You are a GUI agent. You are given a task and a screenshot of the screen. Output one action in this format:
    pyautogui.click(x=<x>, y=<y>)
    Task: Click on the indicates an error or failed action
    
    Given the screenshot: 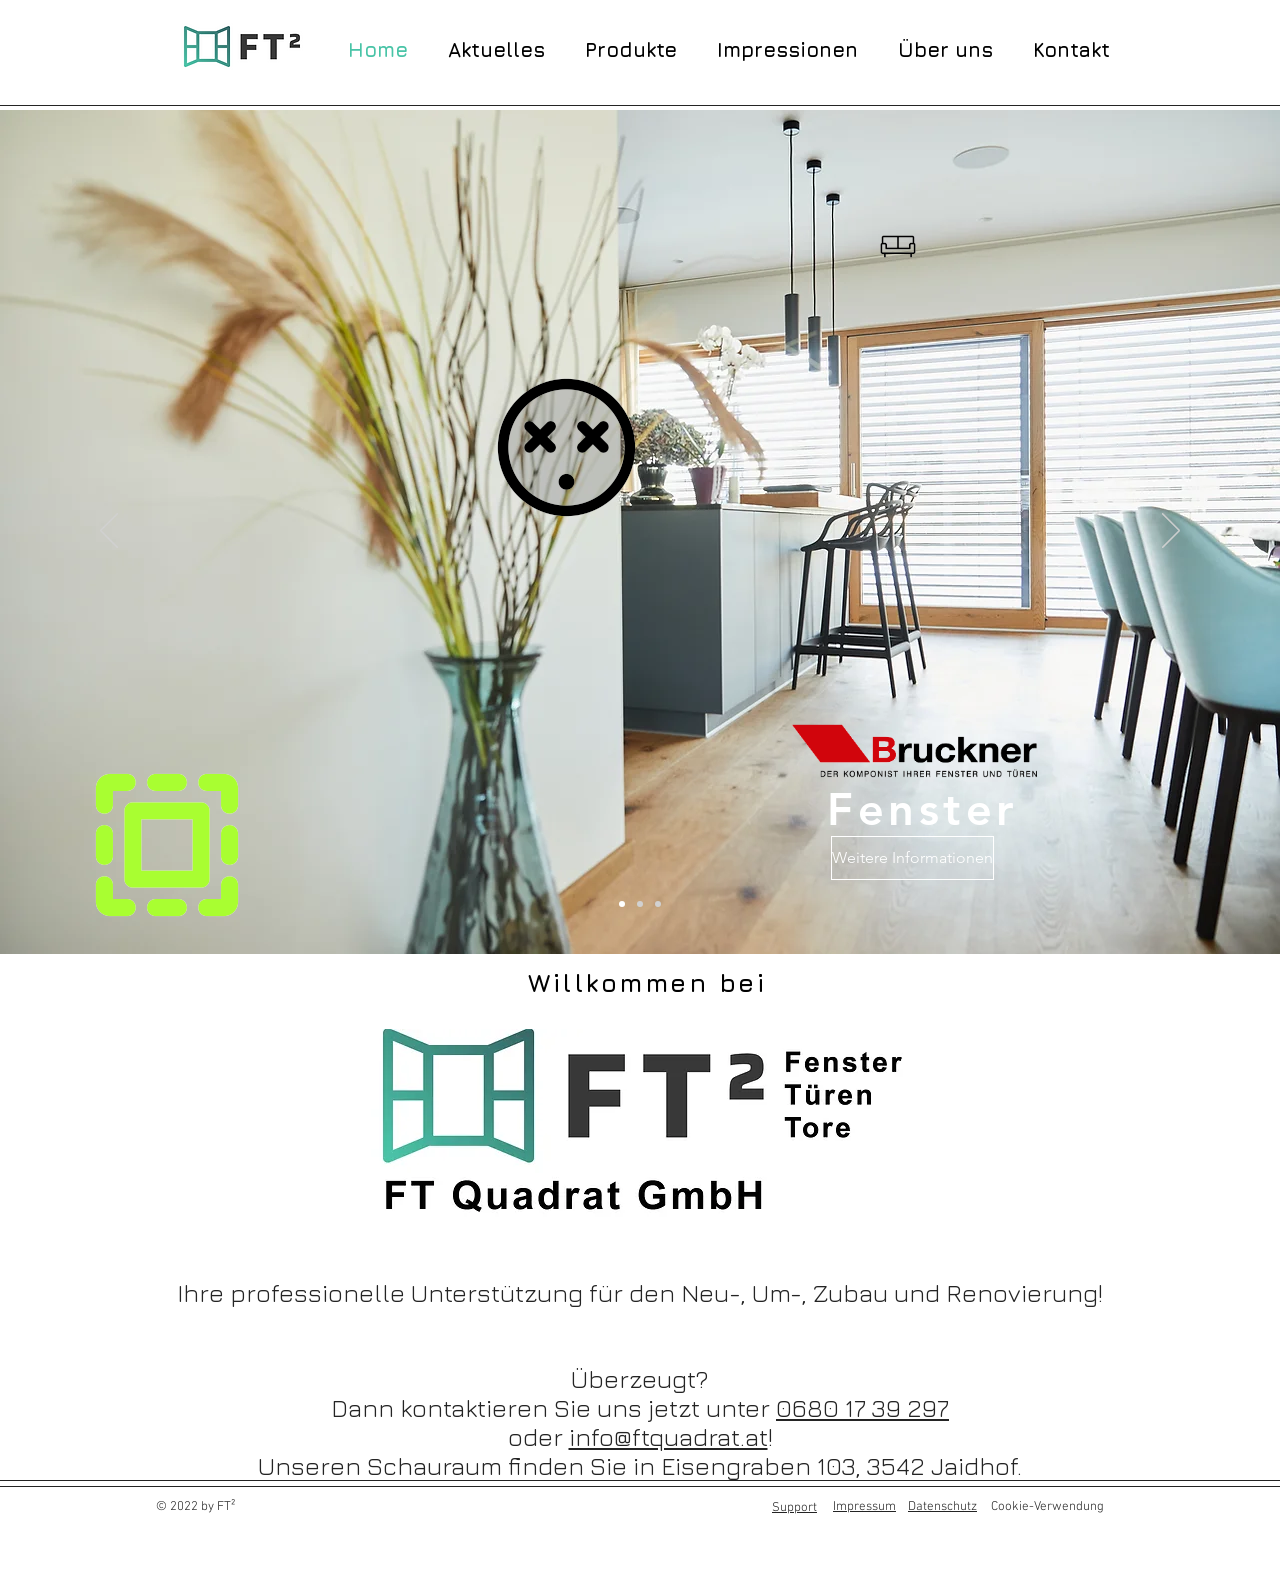 What is the action you would take?
    pyautogui.click(x=566, y=447)
    